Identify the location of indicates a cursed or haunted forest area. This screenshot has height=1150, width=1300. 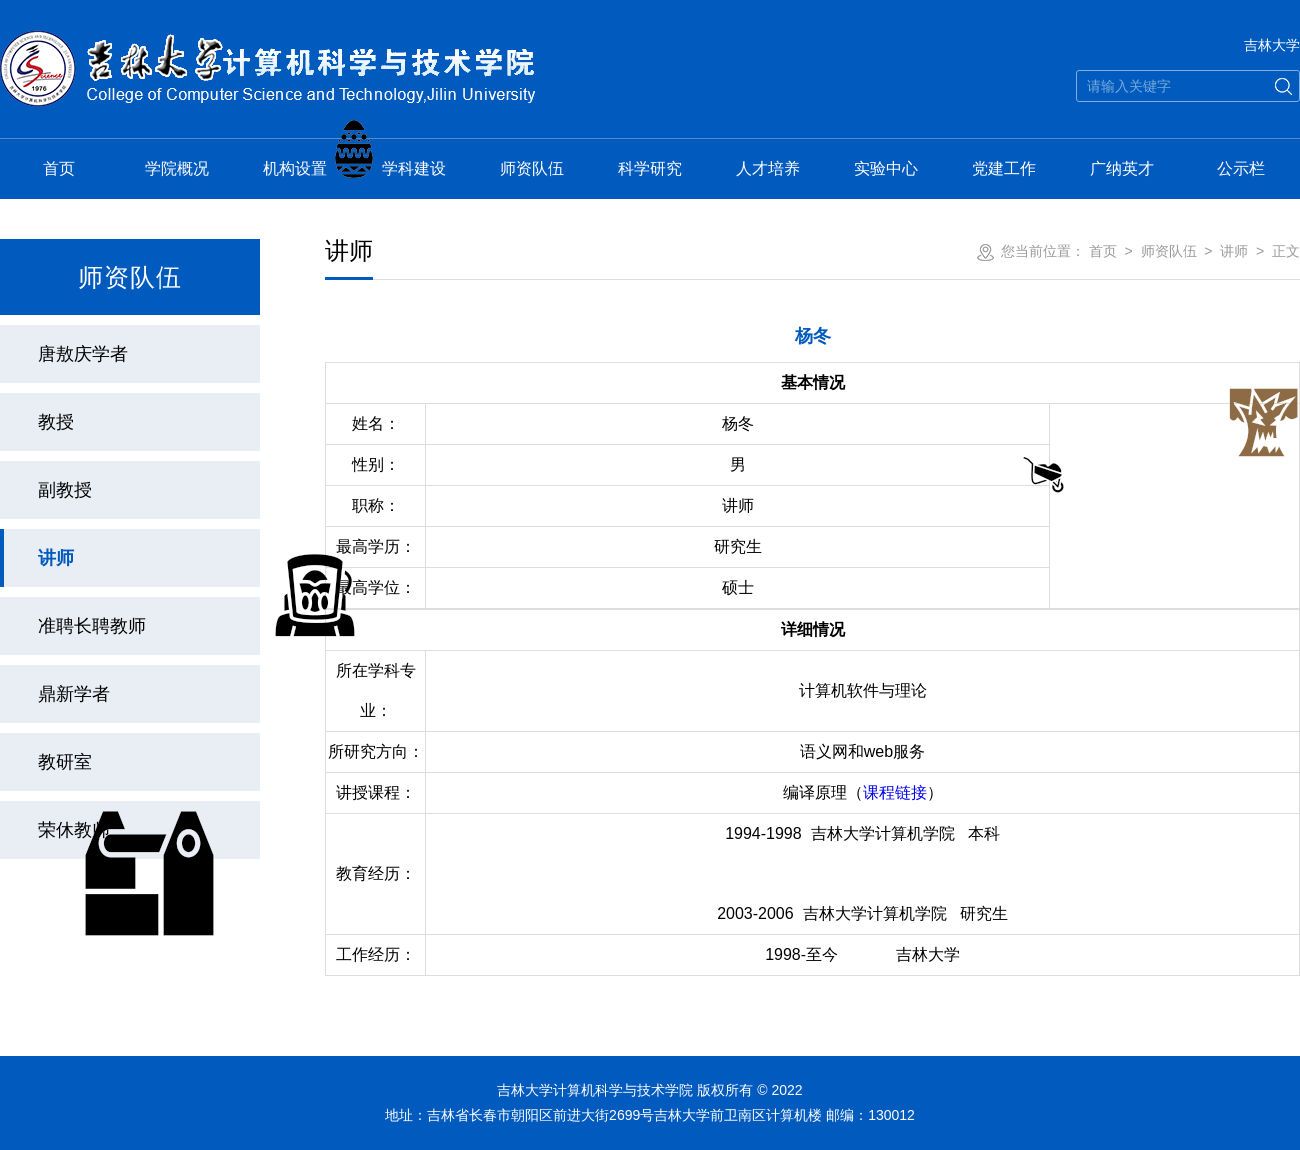
(1263, 422).